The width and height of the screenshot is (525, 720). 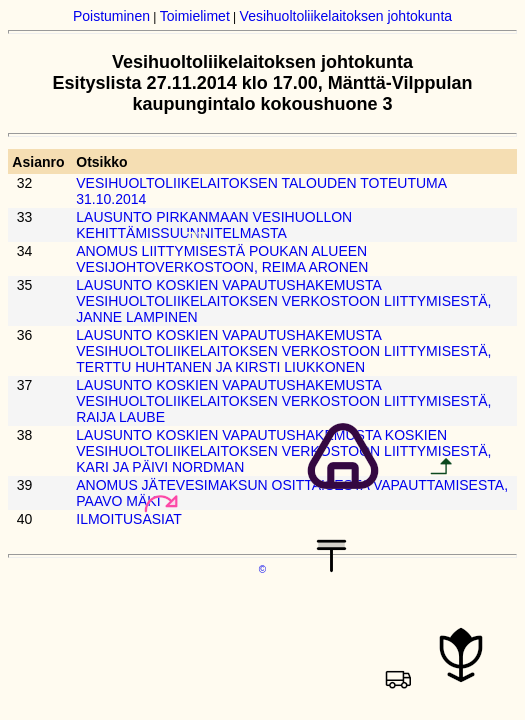 What do you see at coordinates (196, 237) in the screenshot?
I see `access keyboard option or modifier key` at bounding box center [196, 237].